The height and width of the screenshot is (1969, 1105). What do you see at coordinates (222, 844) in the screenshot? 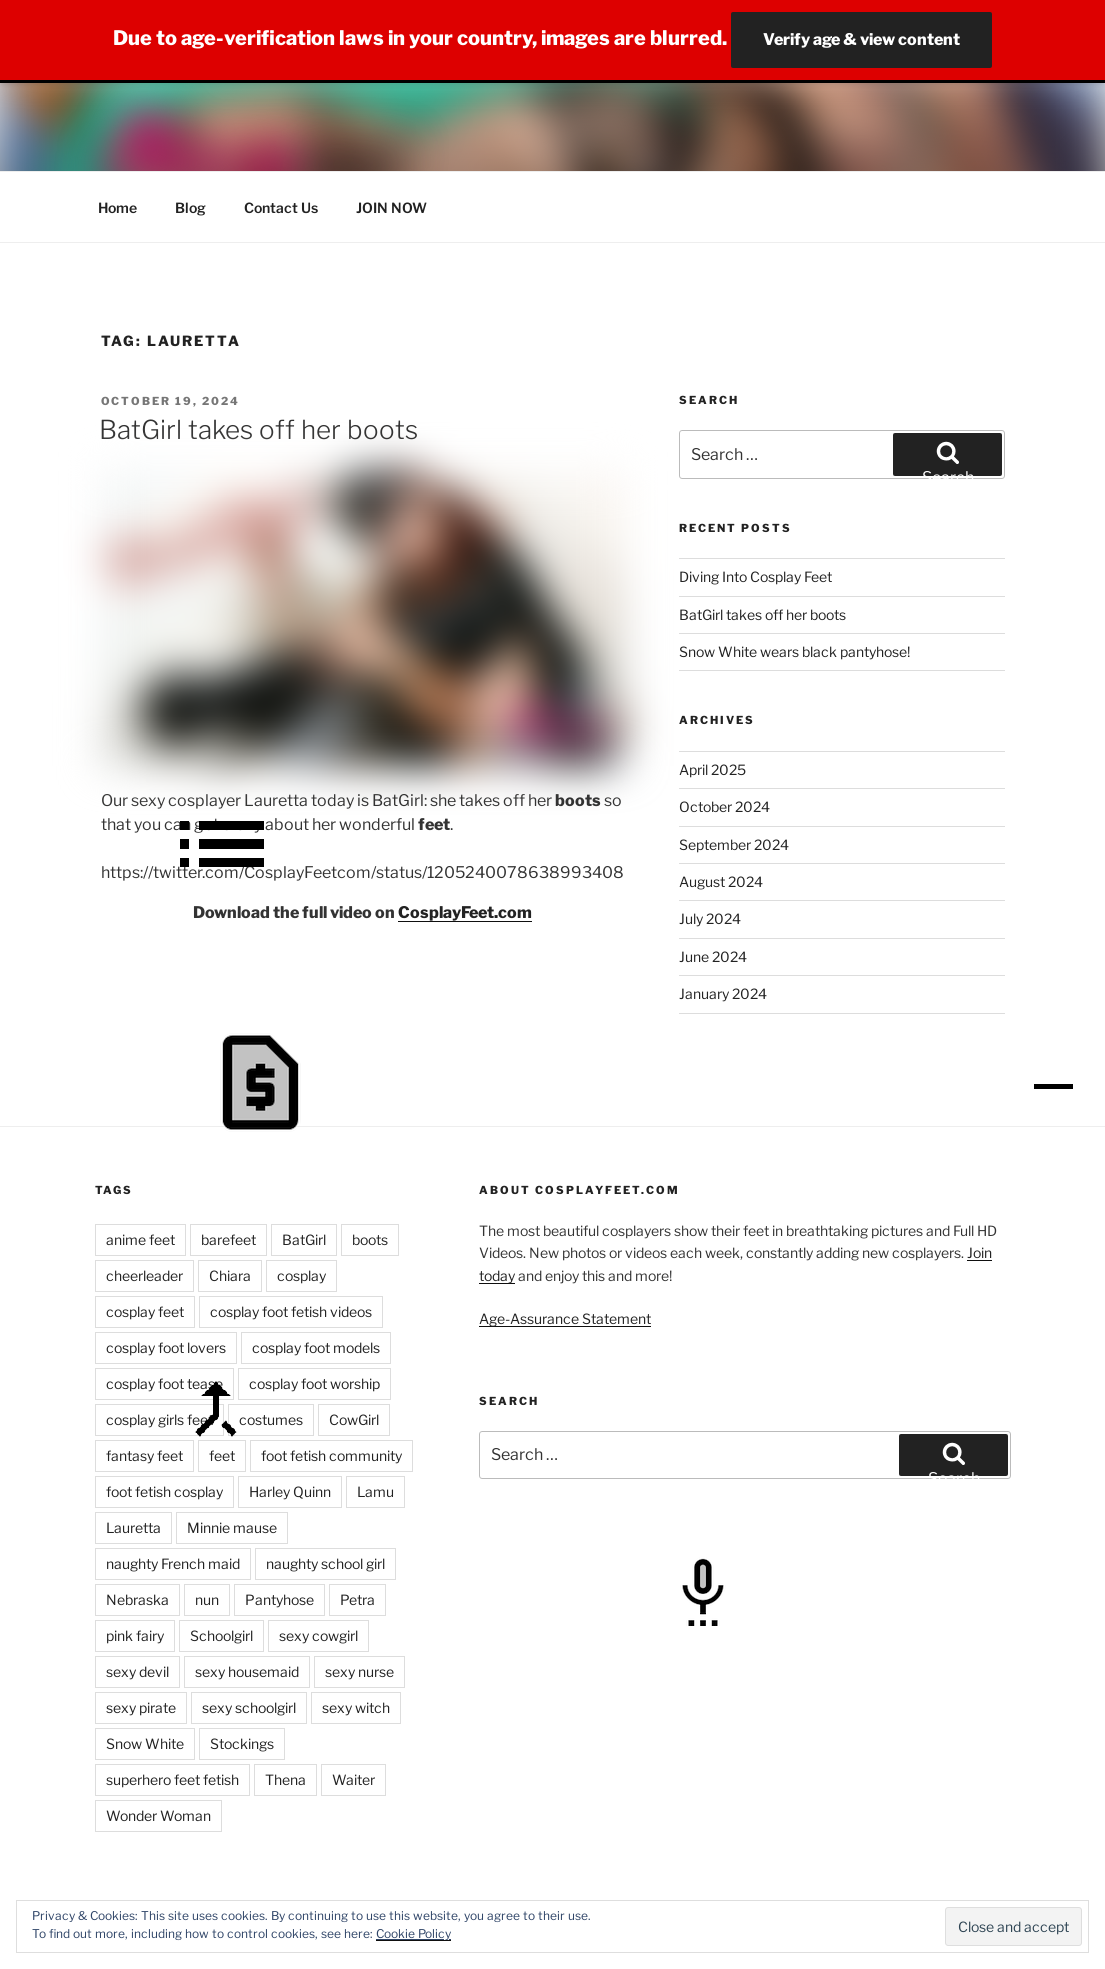
I see `view items in list format` at bounding box center [222, 844].